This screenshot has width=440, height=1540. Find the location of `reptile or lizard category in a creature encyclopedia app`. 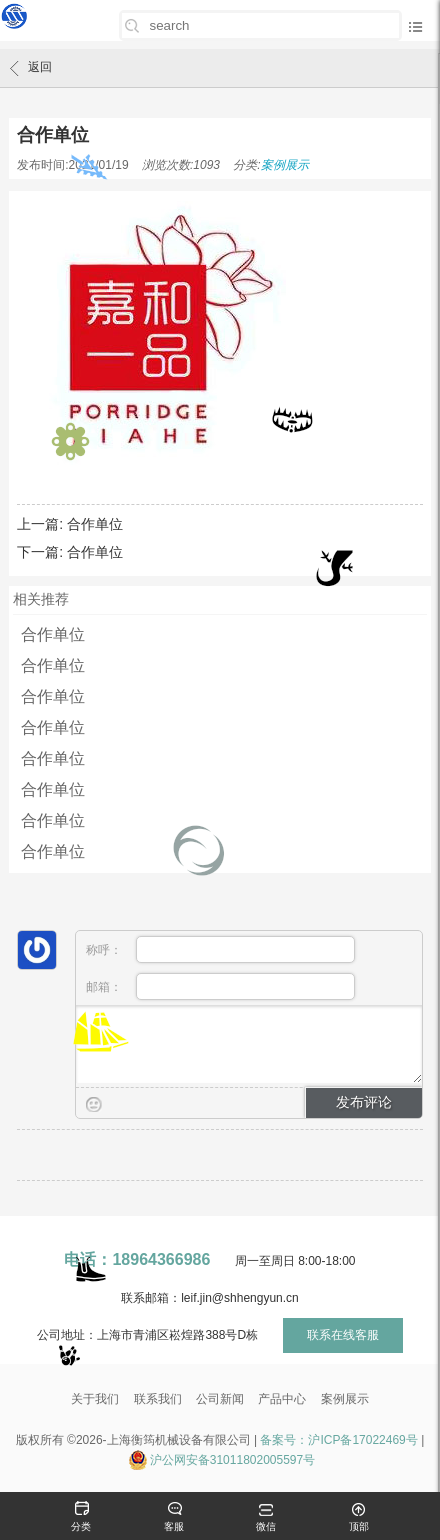

reptile or lizard category in a creature encyclopedia app is located at coordinates (334, 568).